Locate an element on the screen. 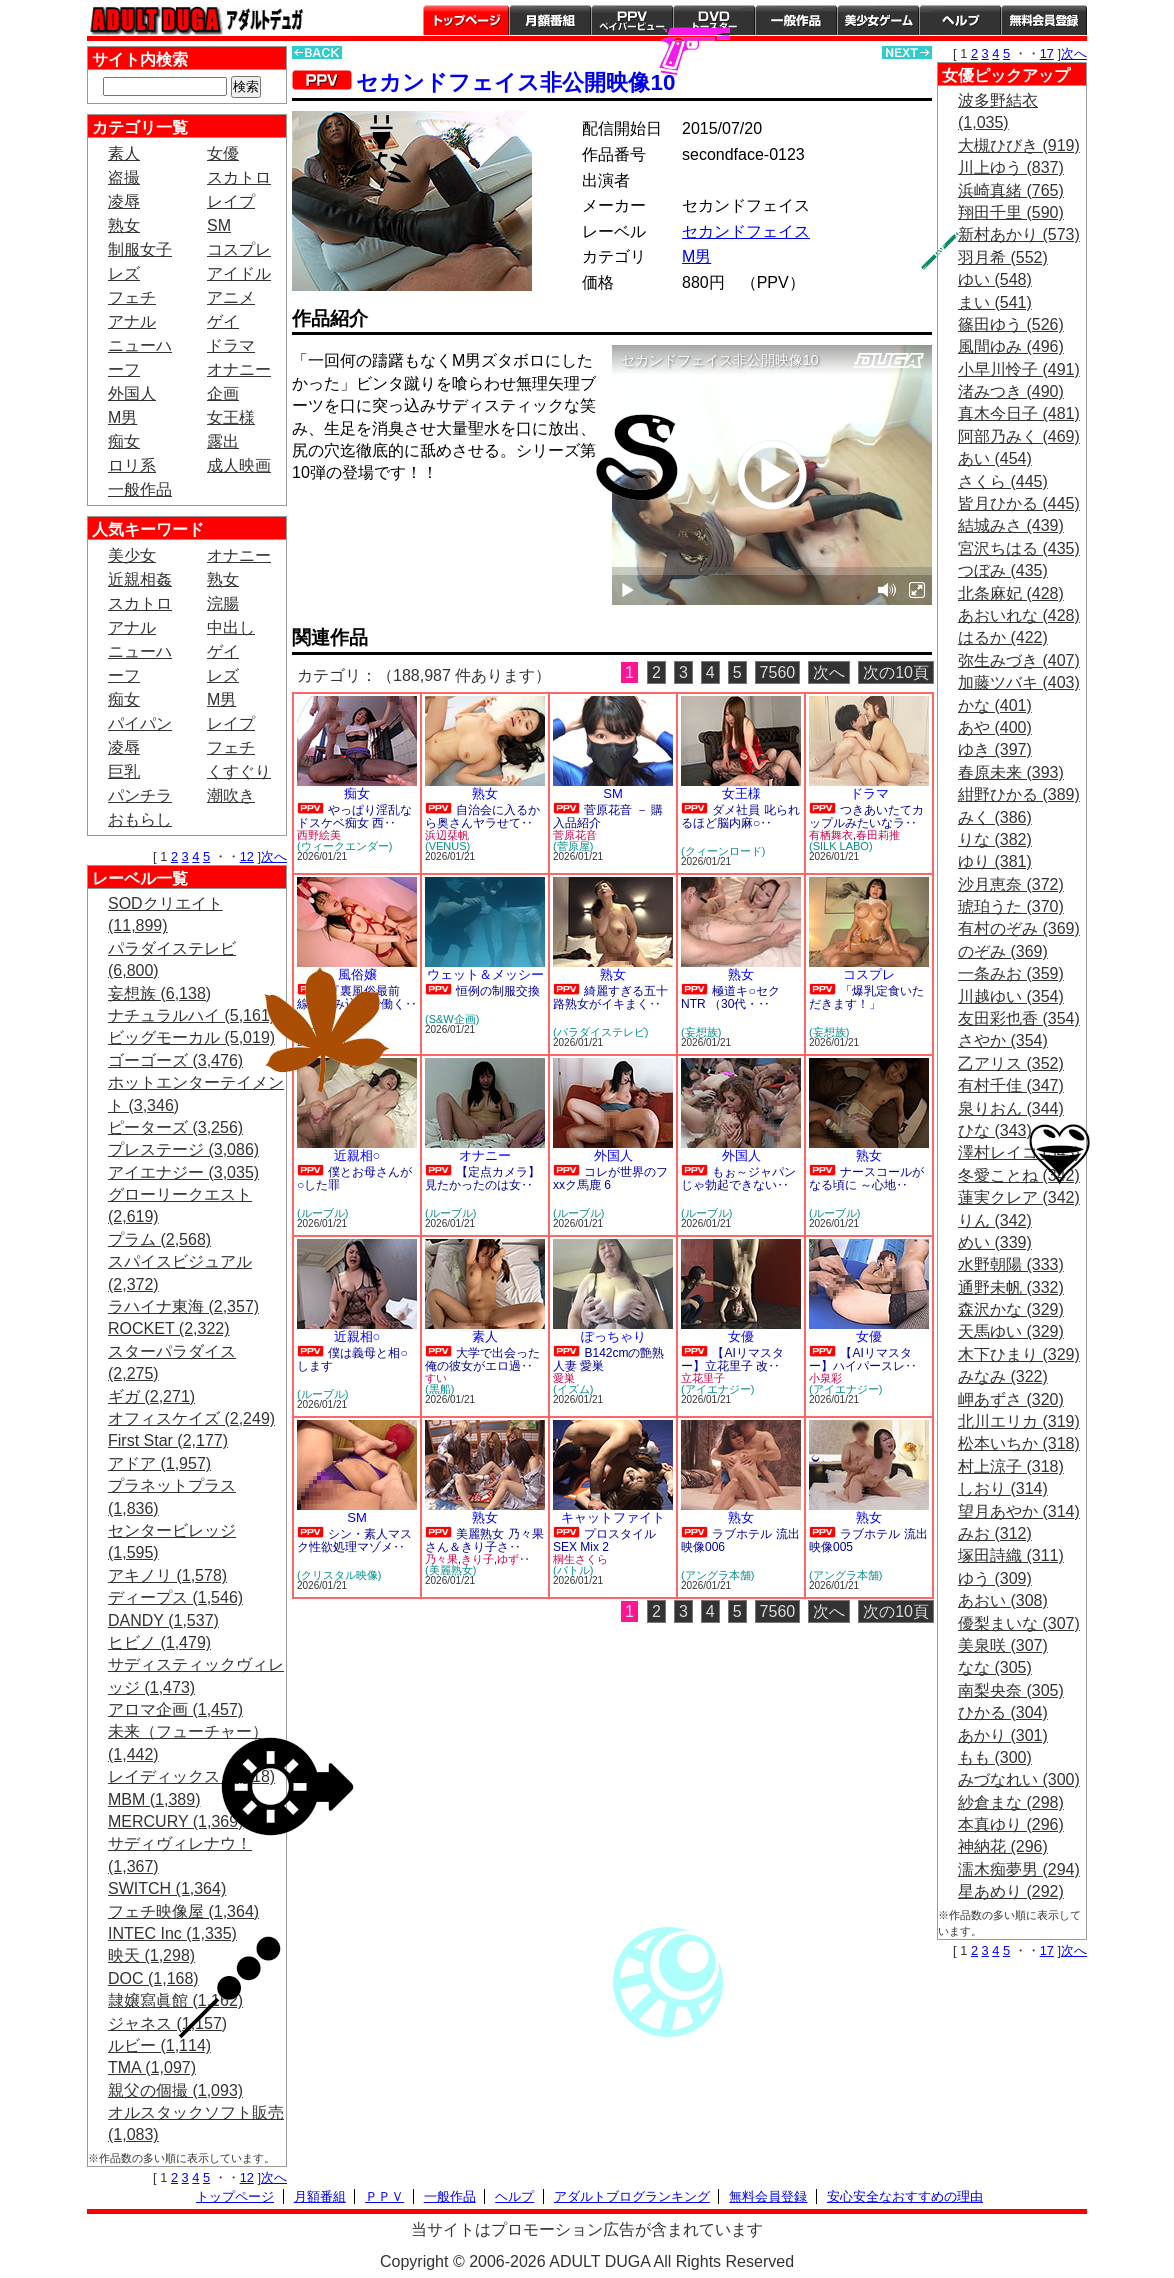  select bo staff as your weapon is located at coordinates (940, 251).